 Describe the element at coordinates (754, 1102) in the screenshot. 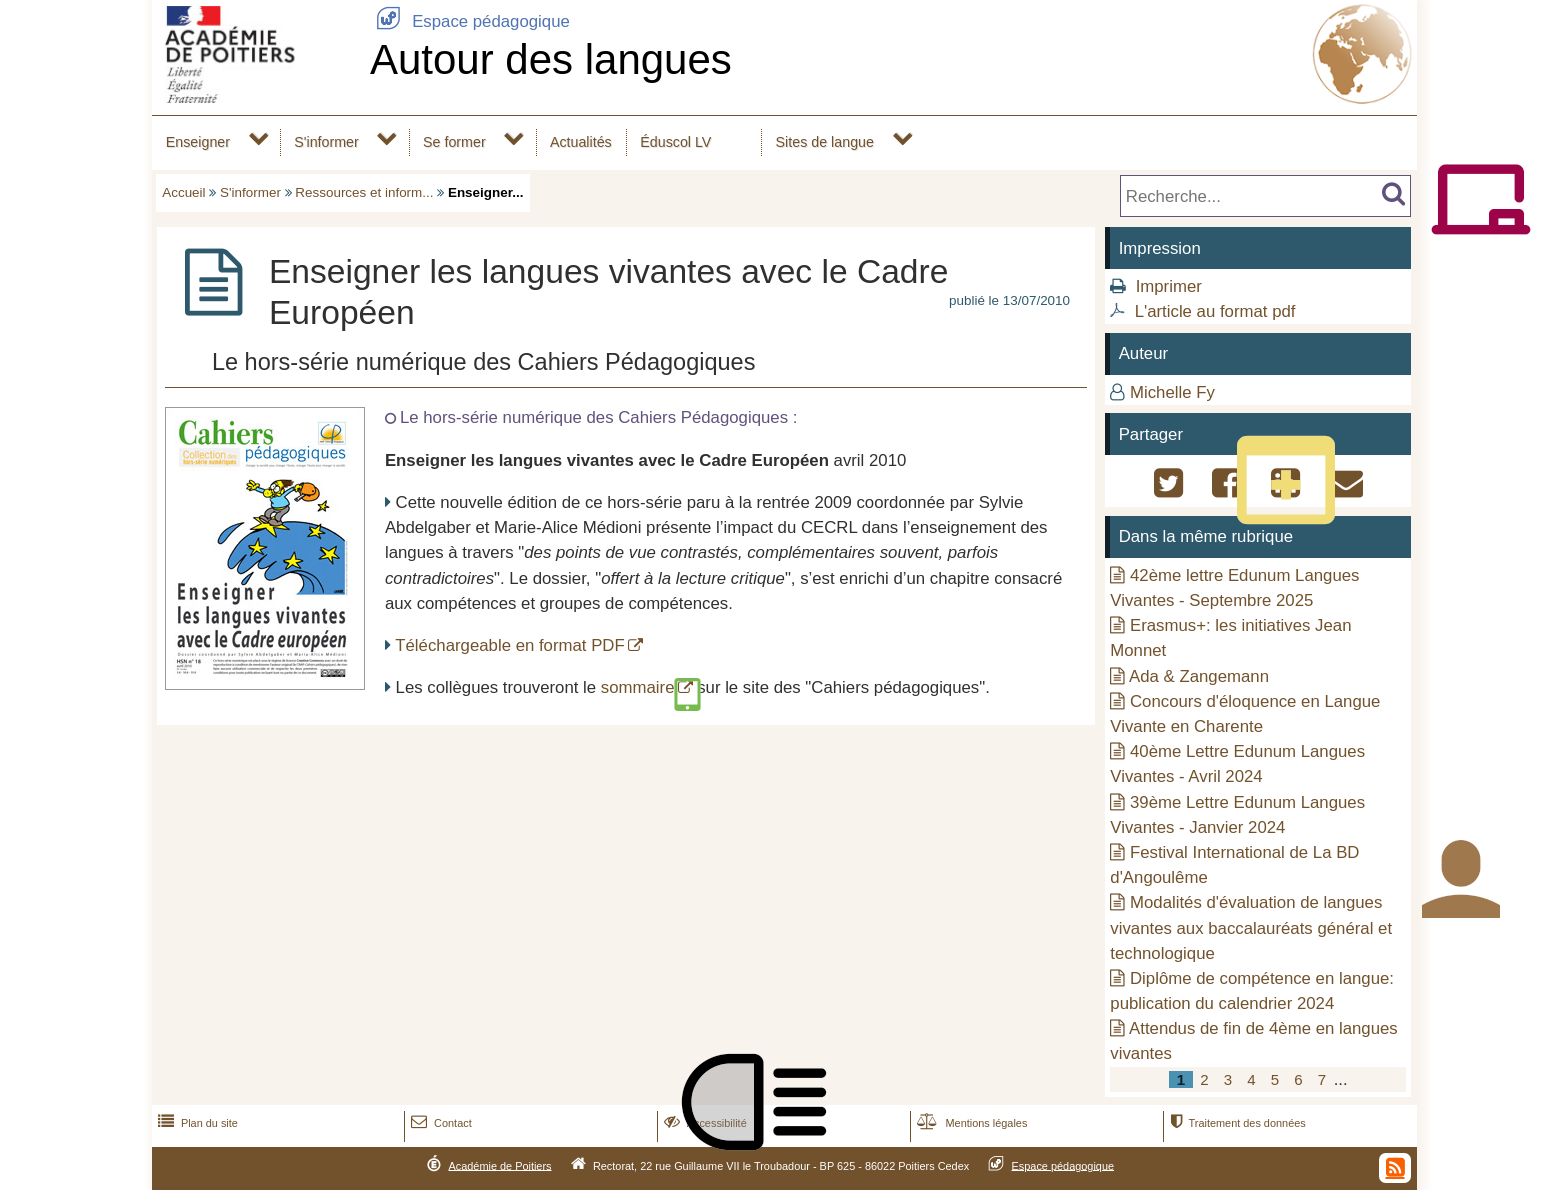

I see `toggle vehicle headlights on/off` at that location.